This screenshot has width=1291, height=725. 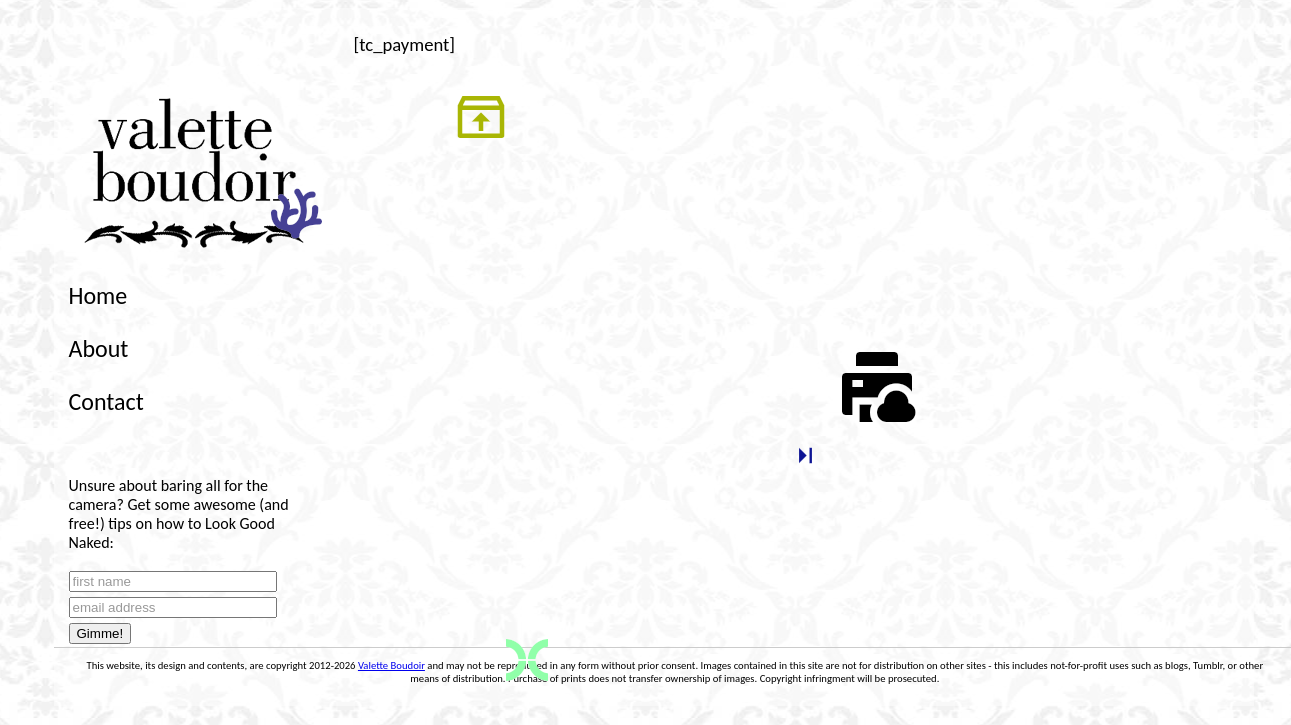 What do you see at coordinates (805, 455) in the screenshot?
I see `skip to the next track or item` at bounding box center [805, 455].